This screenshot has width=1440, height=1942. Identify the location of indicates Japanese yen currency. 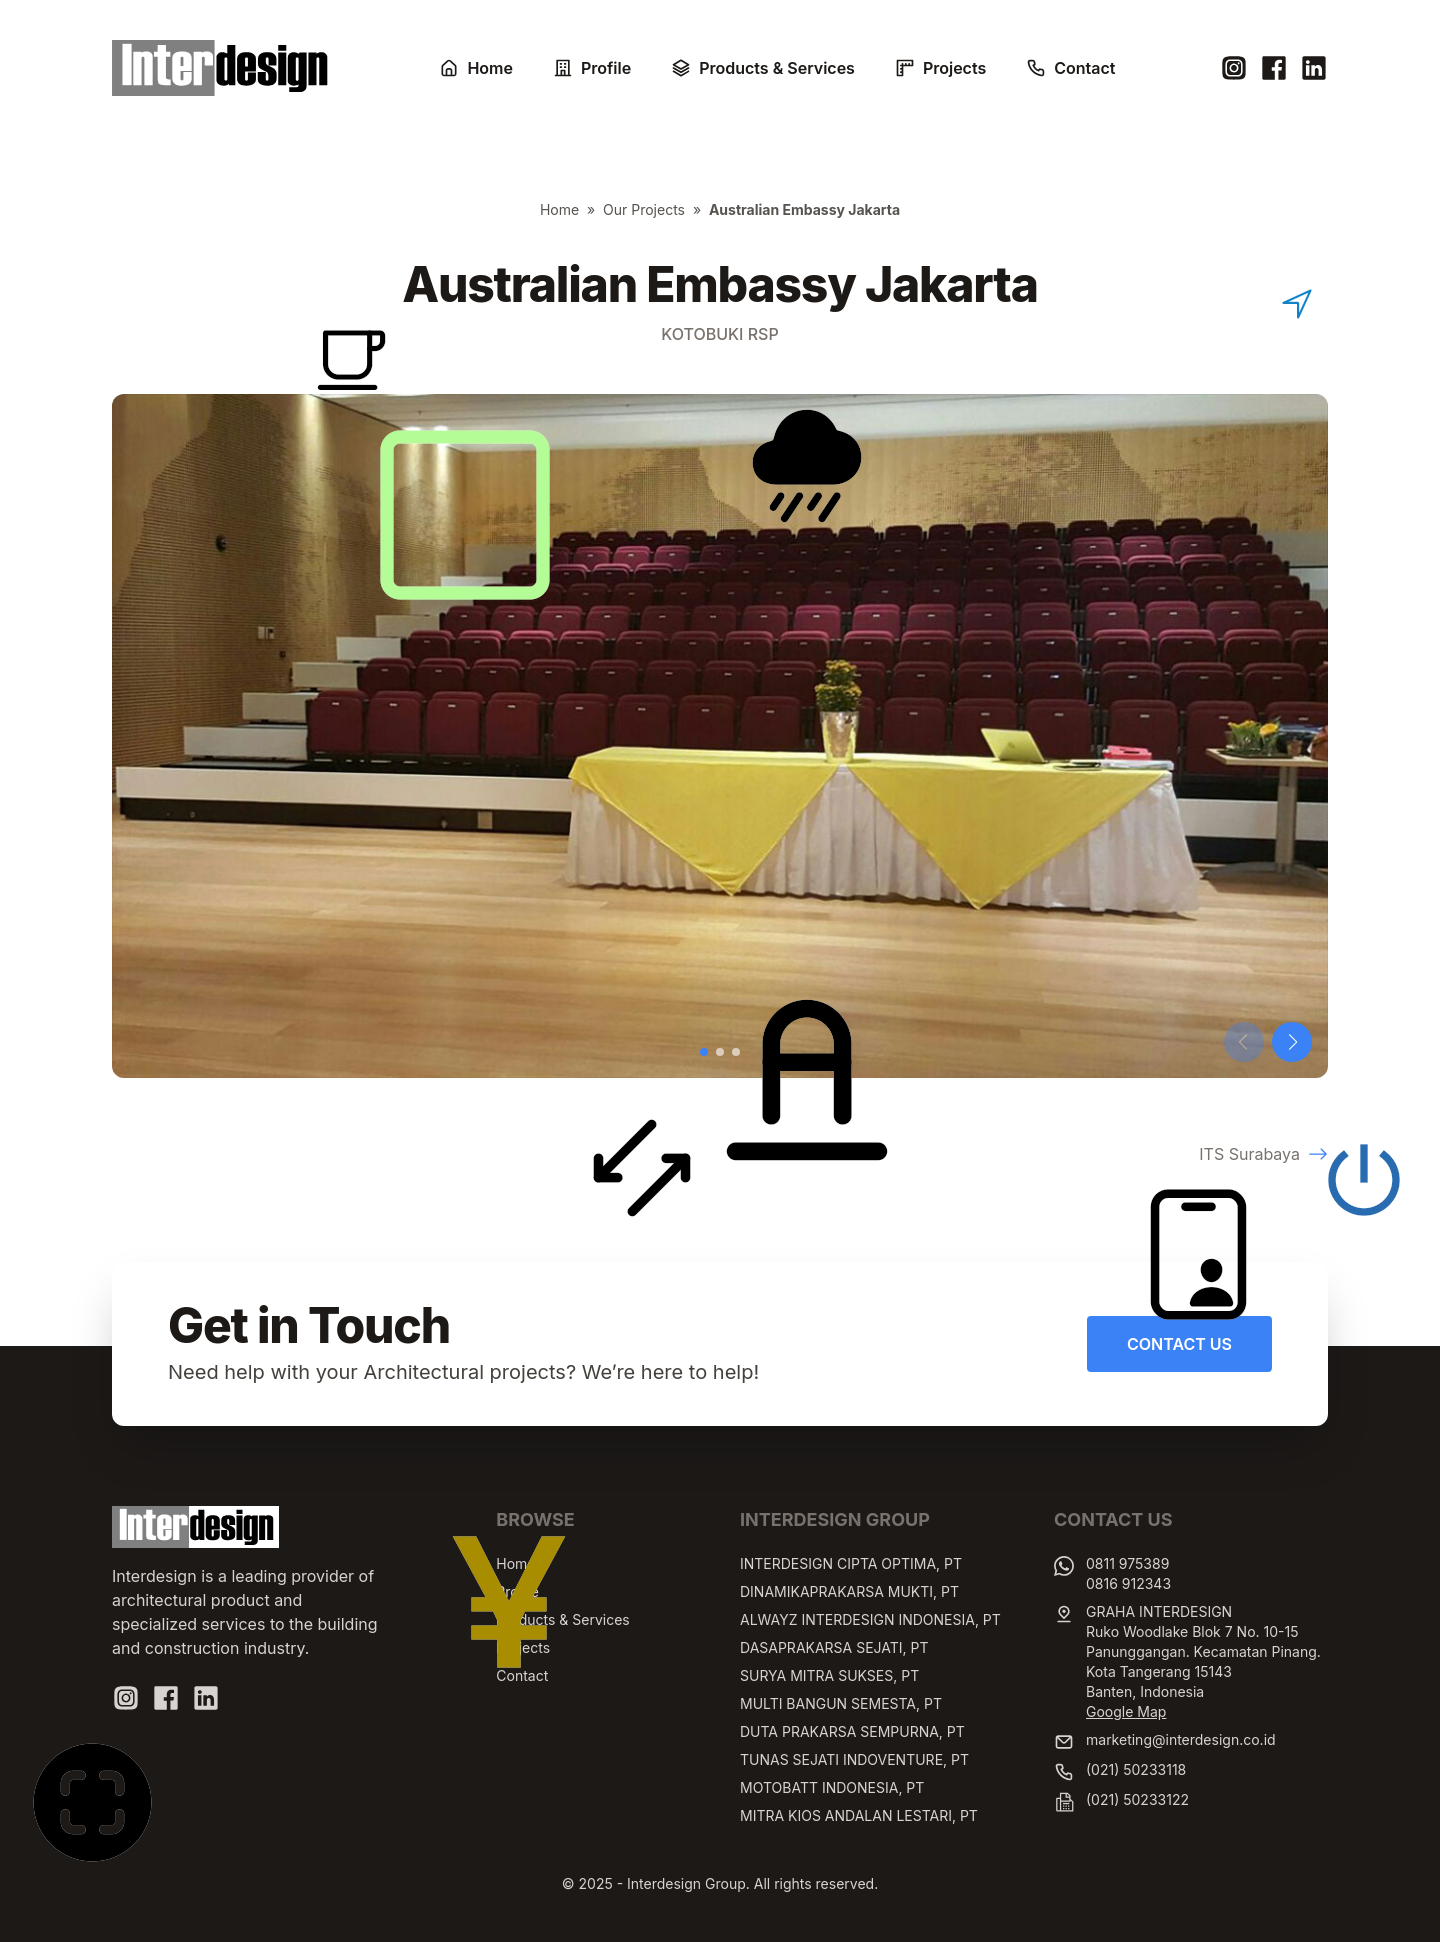
(509, 1602).